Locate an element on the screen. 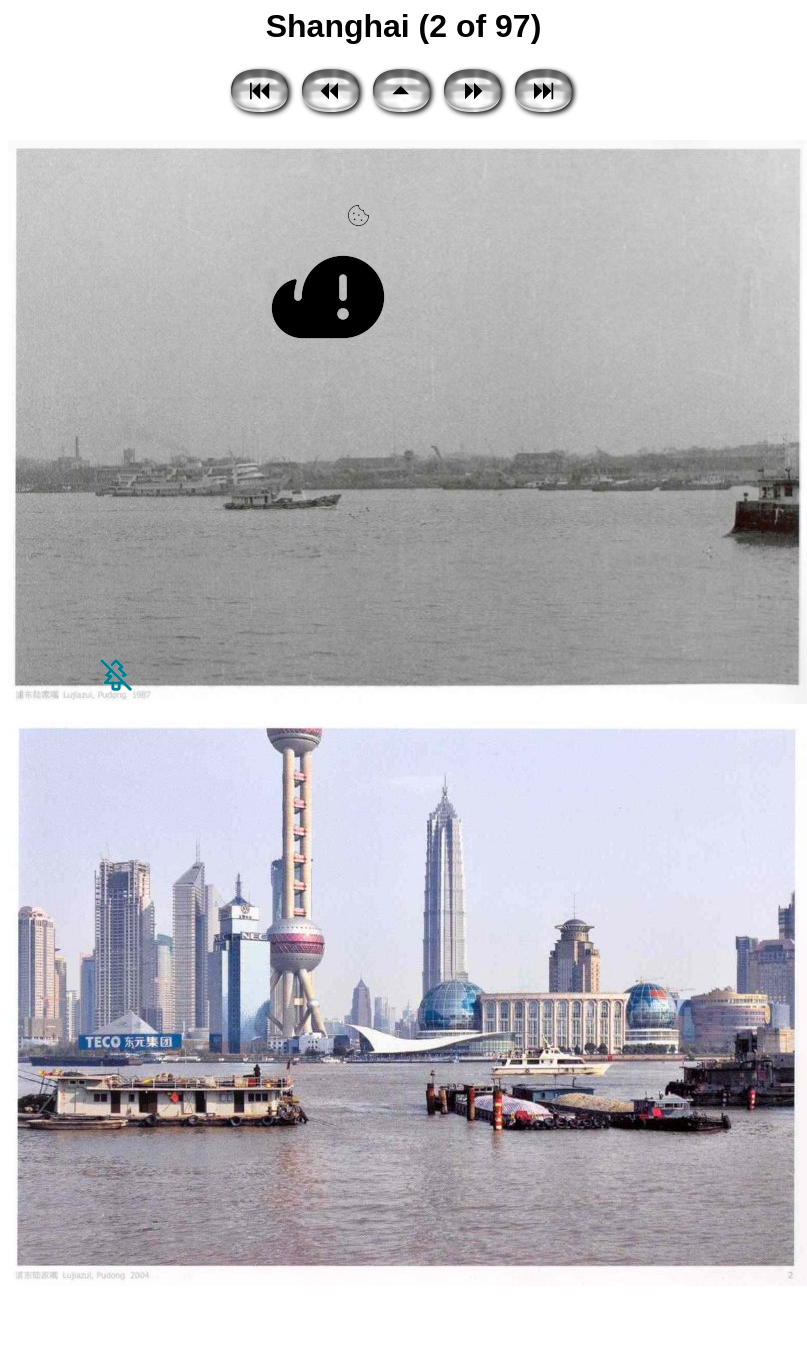 The image size is (807, 1348). disable holiday or seasonal theme is located at coordinates (116, 675).